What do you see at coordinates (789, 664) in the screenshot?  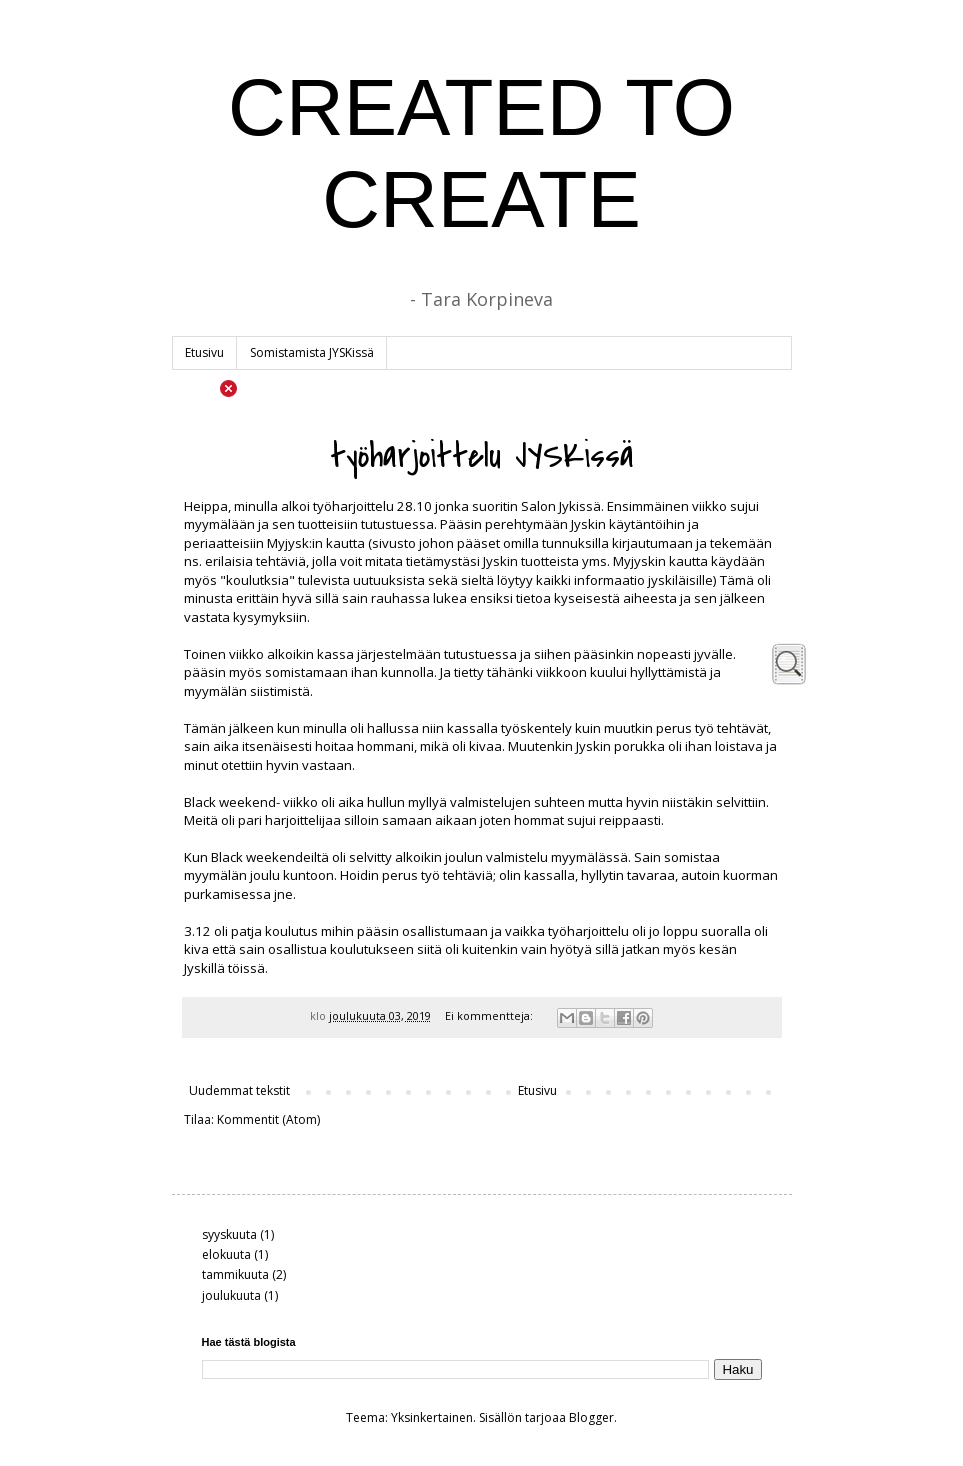 I see `open system log viewer` at bounding box center [789, 664].